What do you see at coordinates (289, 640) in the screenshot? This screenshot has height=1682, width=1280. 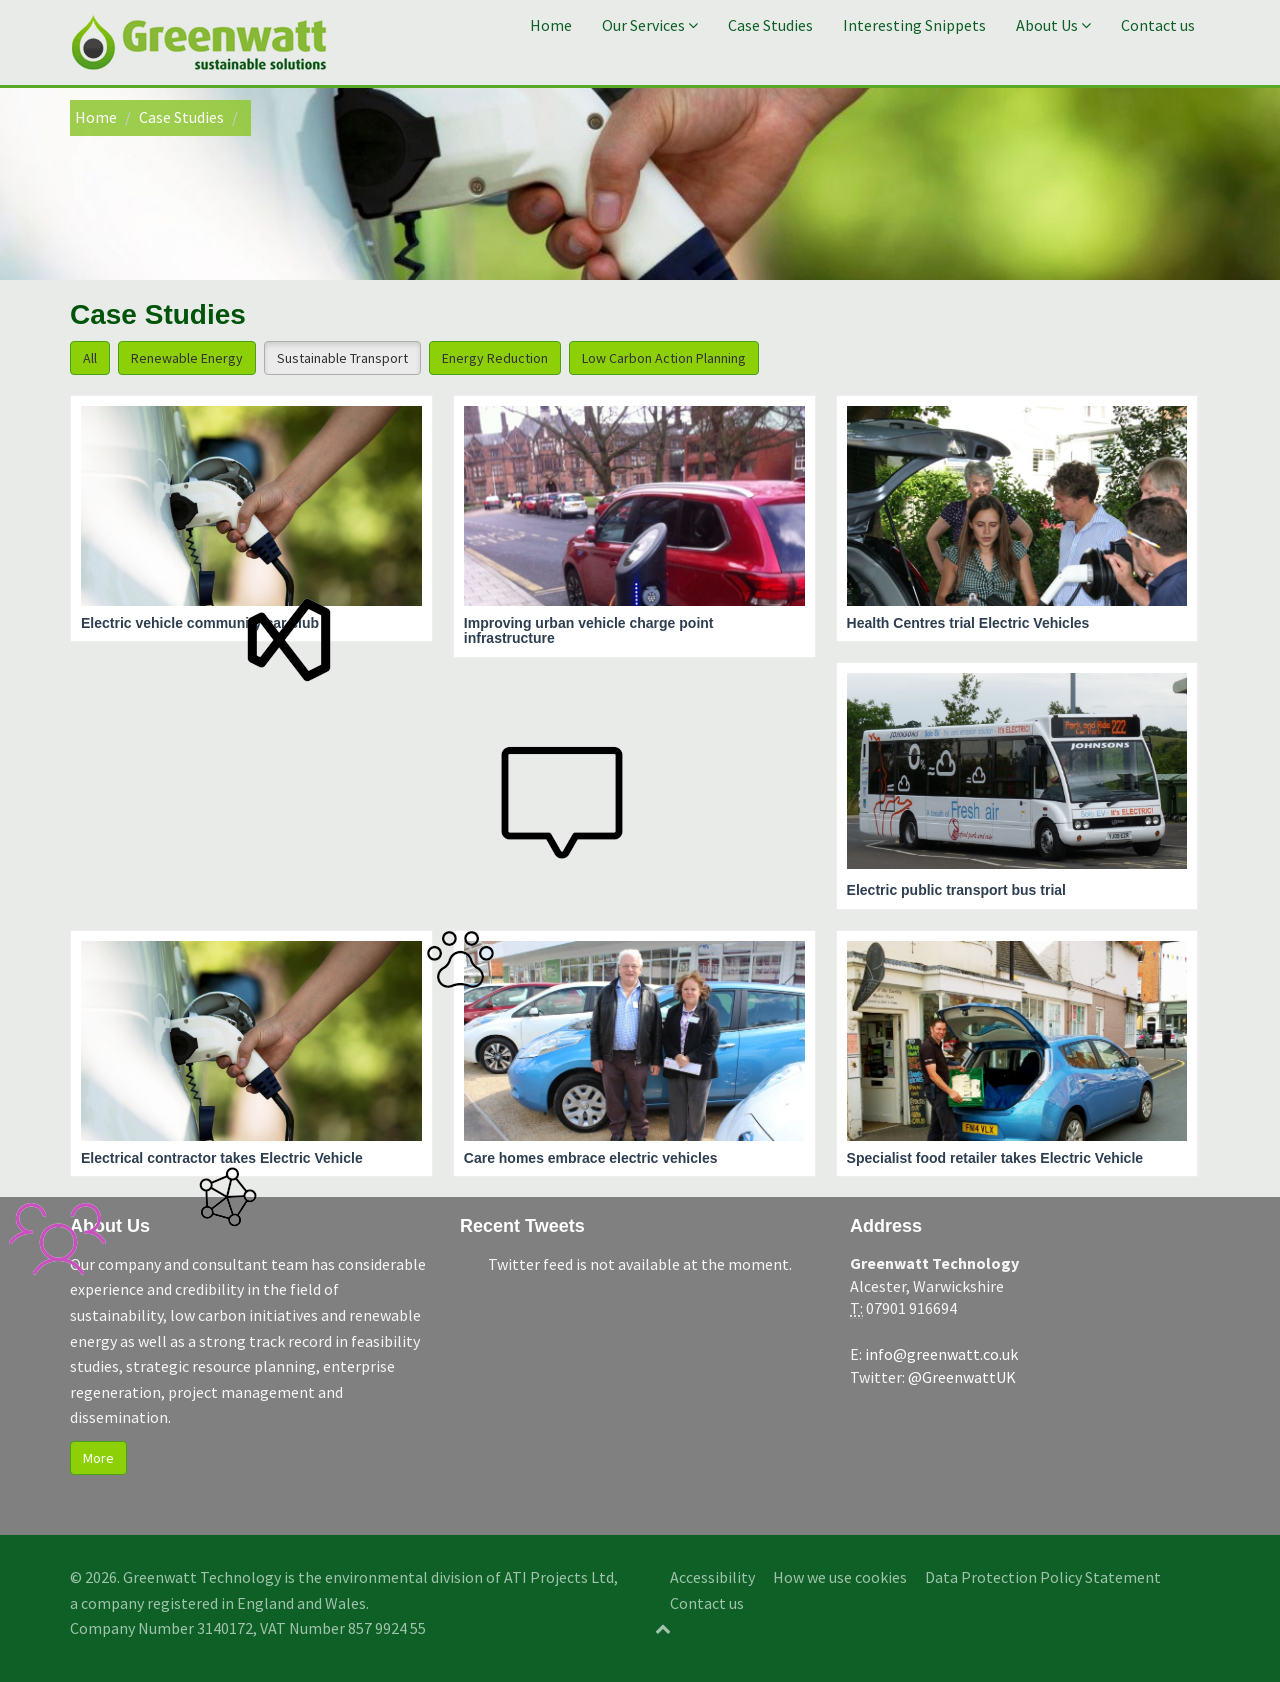 I see `open visual studio application` at bounding box center [289, 640].